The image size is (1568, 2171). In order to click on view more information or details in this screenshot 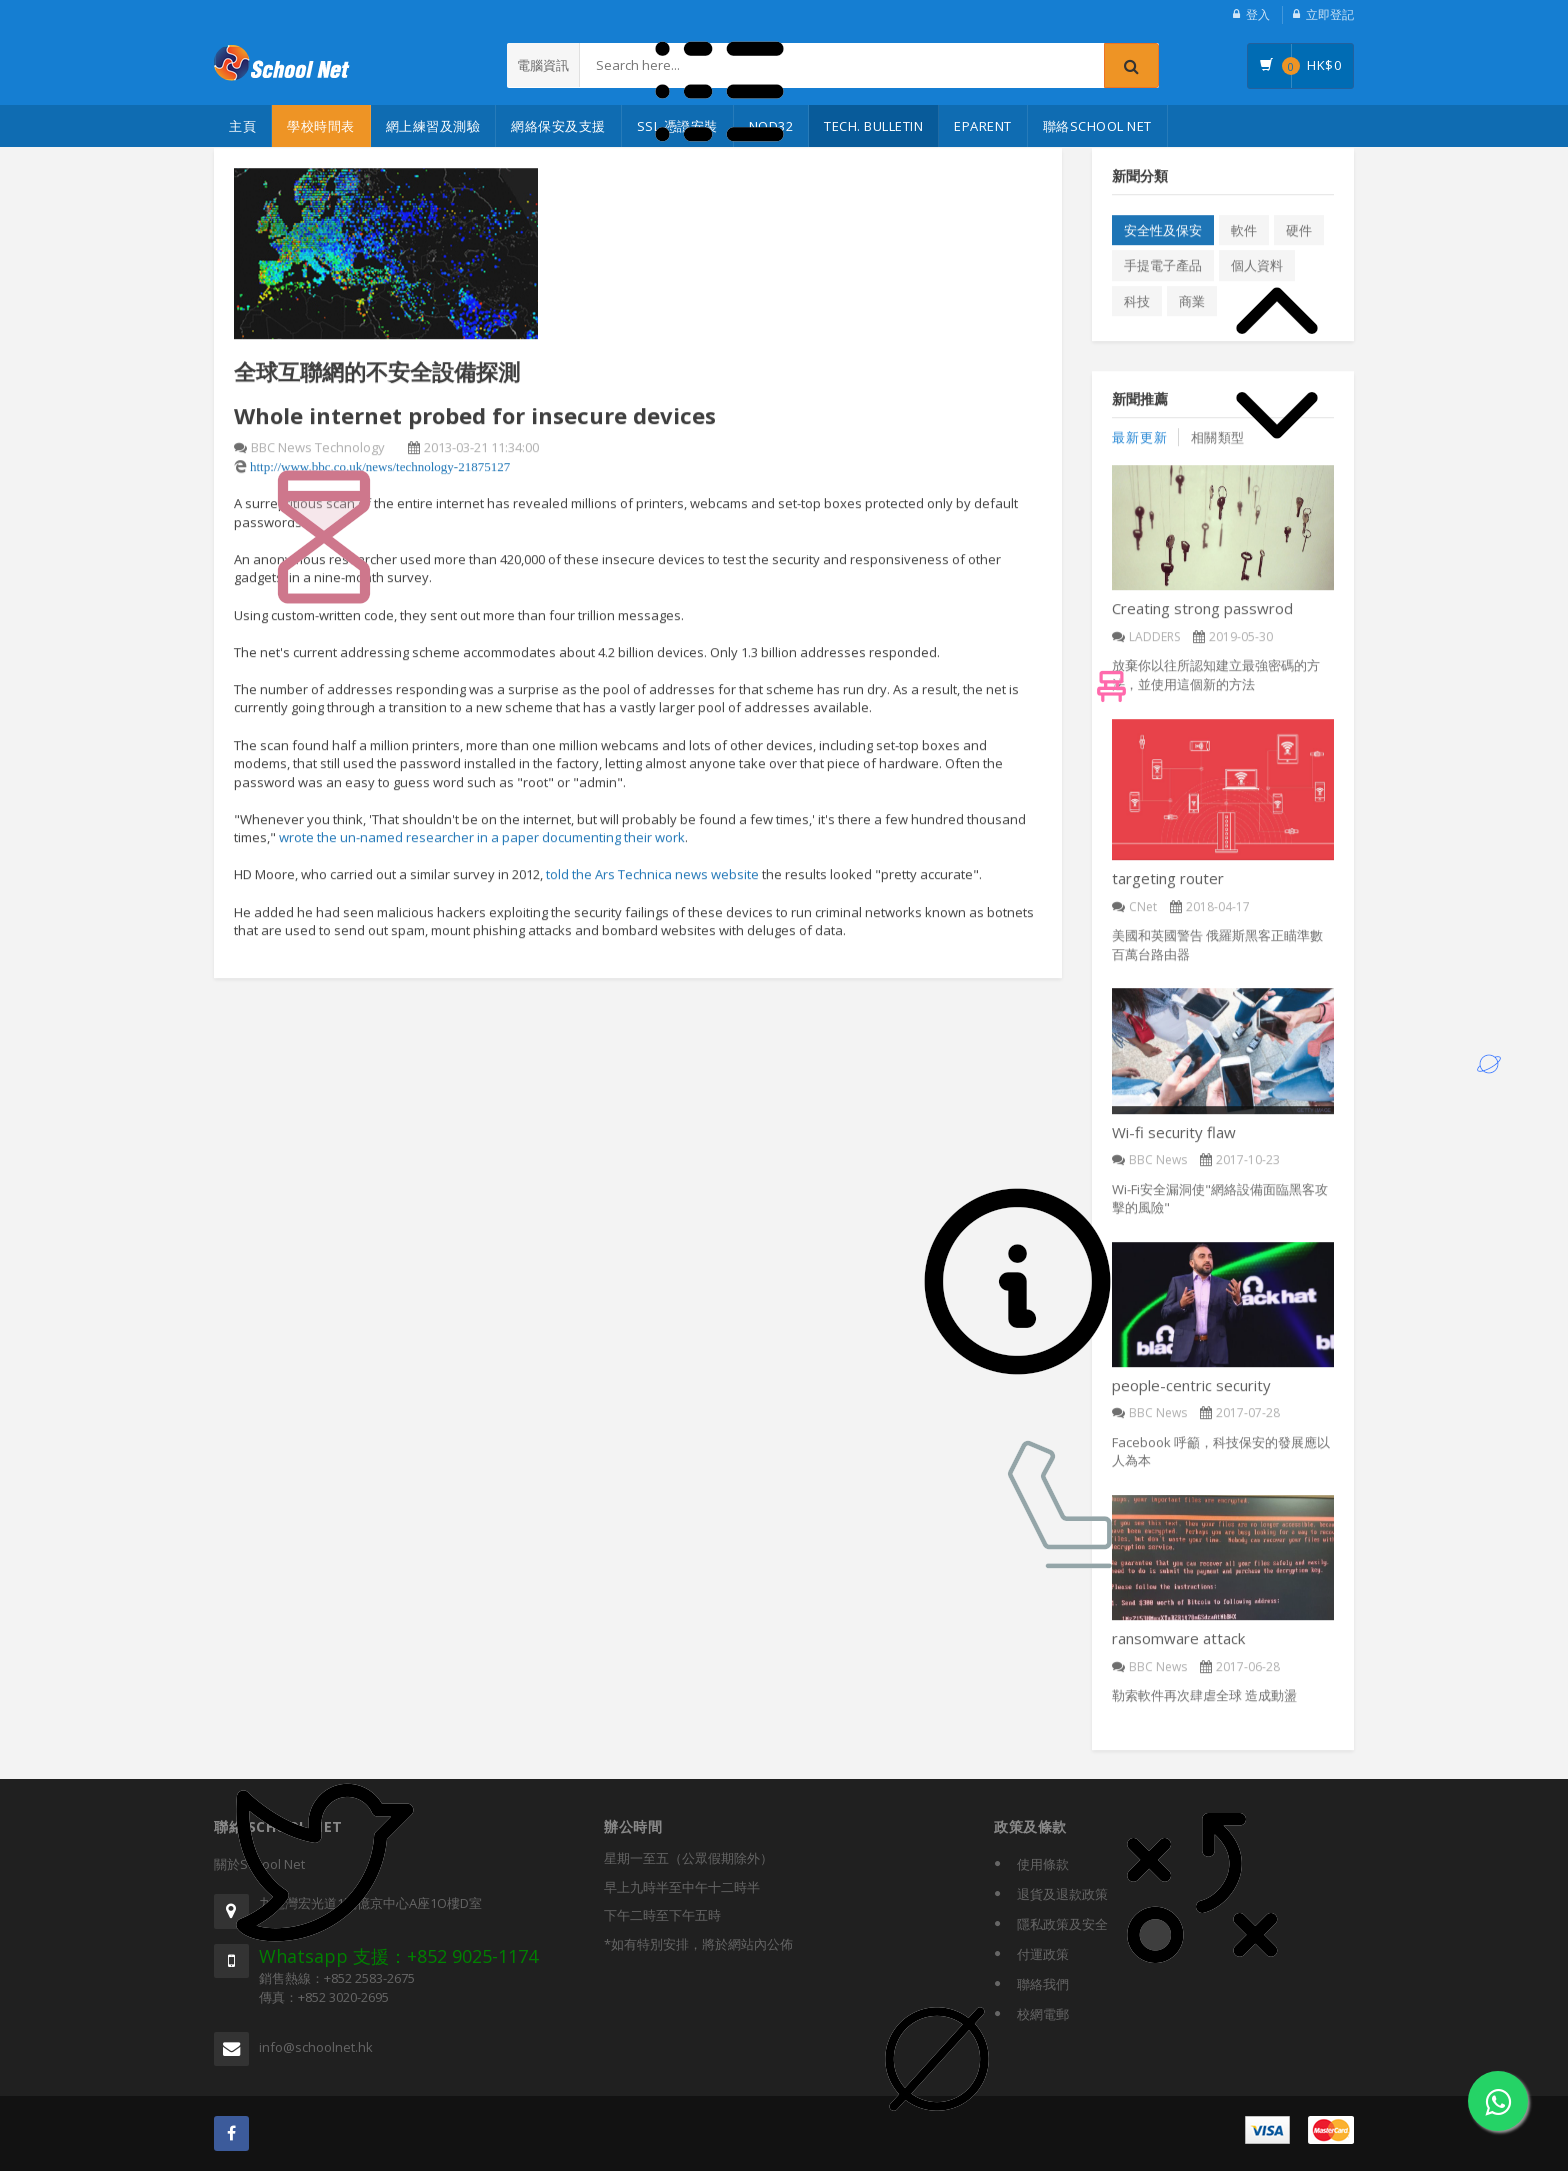, I will do `click(1017, 1281)`.